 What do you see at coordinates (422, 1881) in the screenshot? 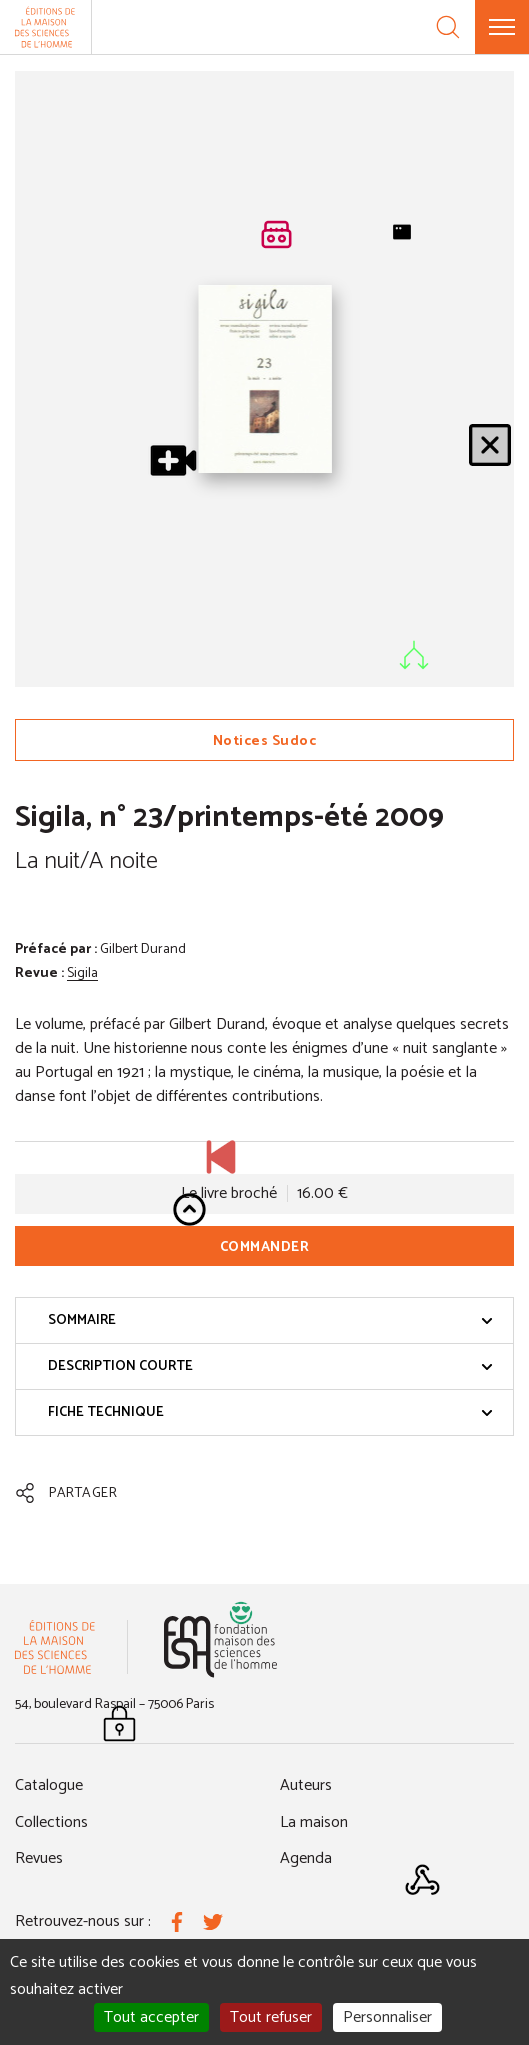
I see `configure webhook integrations` at bounding box center [422, 1881].